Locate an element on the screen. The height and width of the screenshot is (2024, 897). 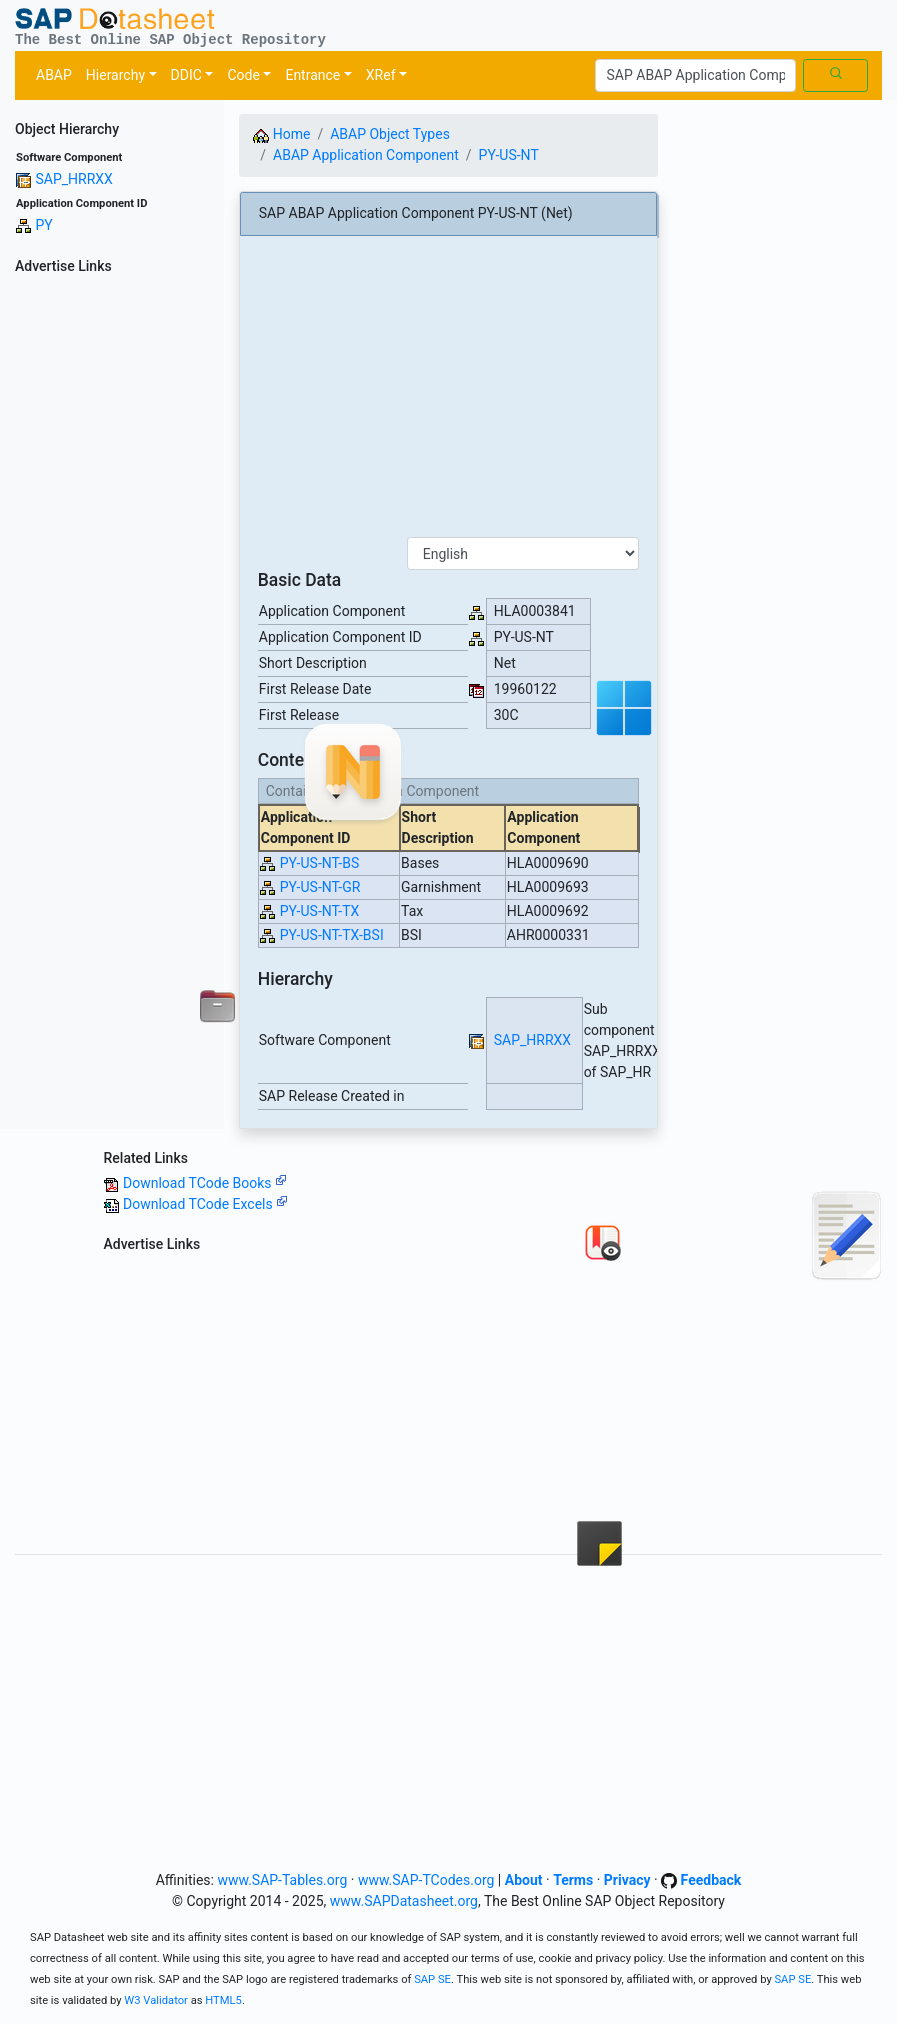
open sticky notes app is located at coordinates (599, 1543).